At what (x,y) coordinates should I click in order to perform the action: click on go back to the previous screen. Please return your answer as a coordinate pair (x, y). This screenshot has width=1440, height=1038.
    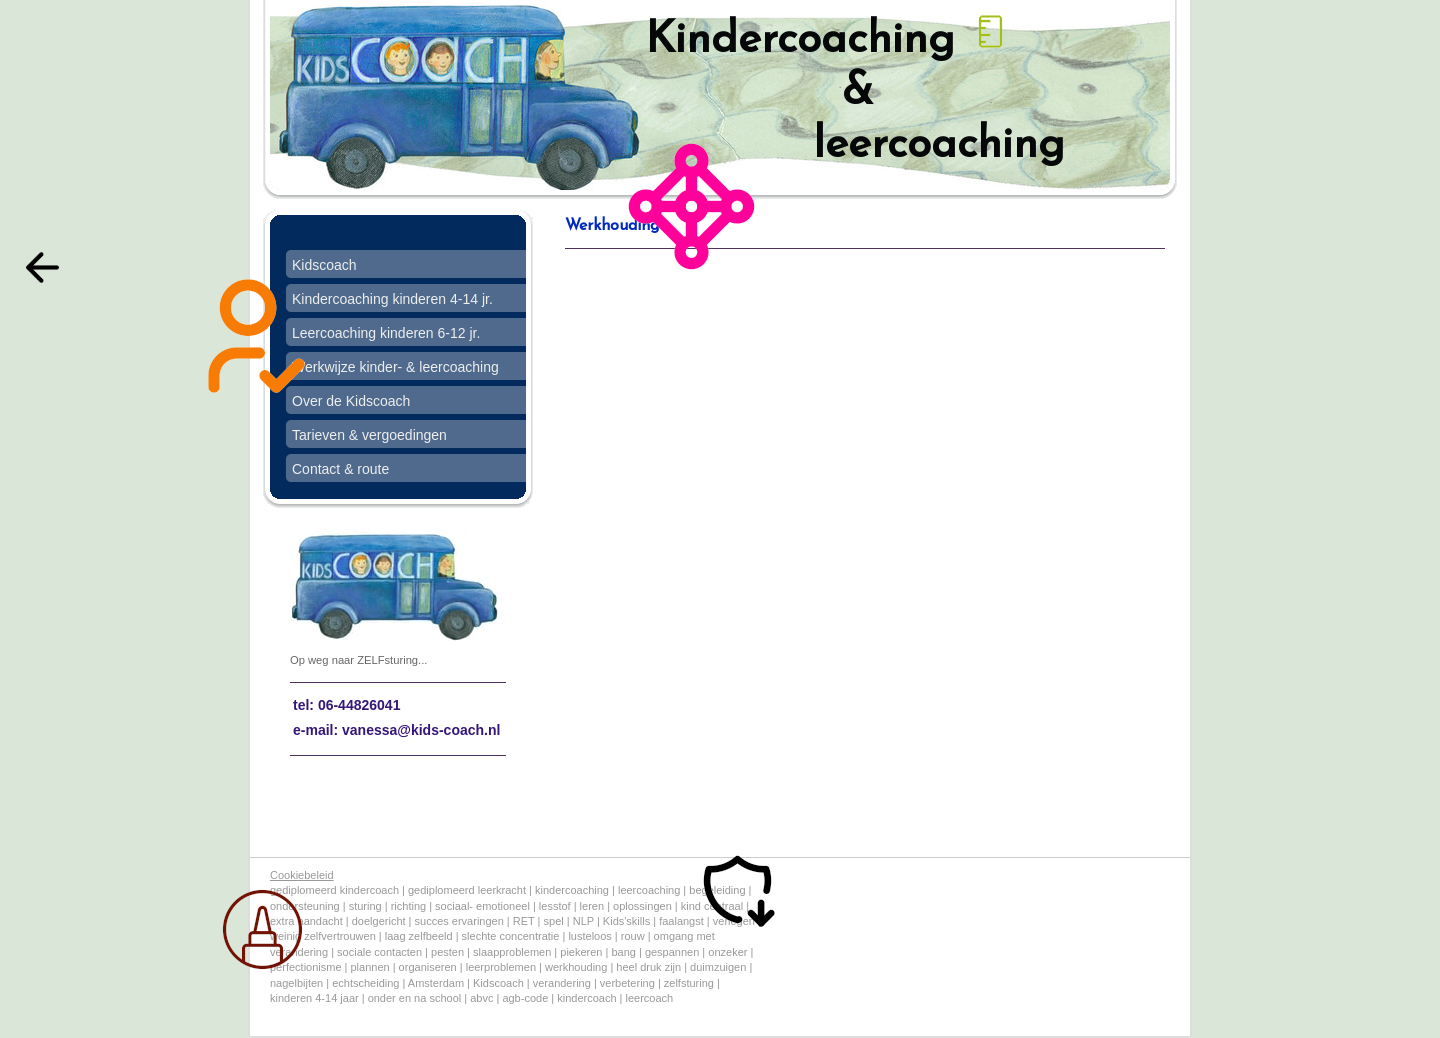
    Looking at the image, I should click on (42, 267).